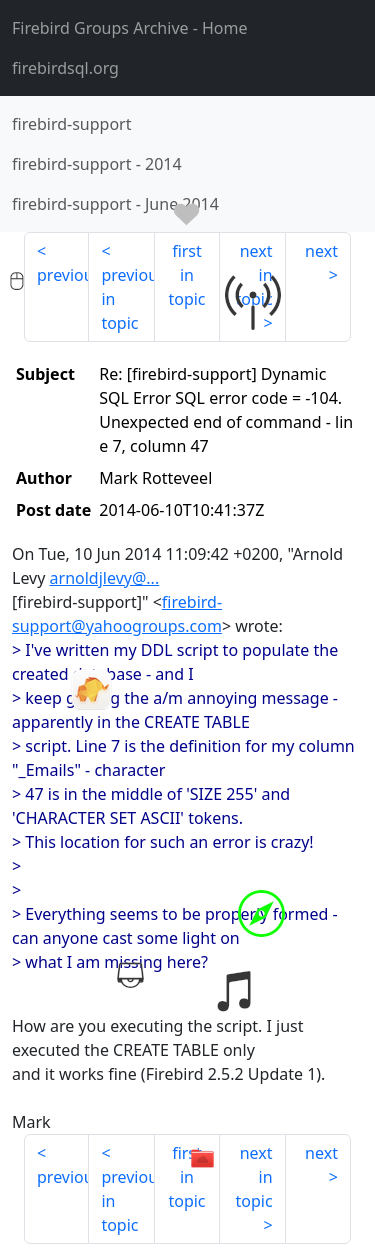 This screenshot has height=1260, width=375. What do you see at coordinates (253, 302) in the screenshot?
I see `indicates cellular network signal strength` at bounding box center [253, 302].